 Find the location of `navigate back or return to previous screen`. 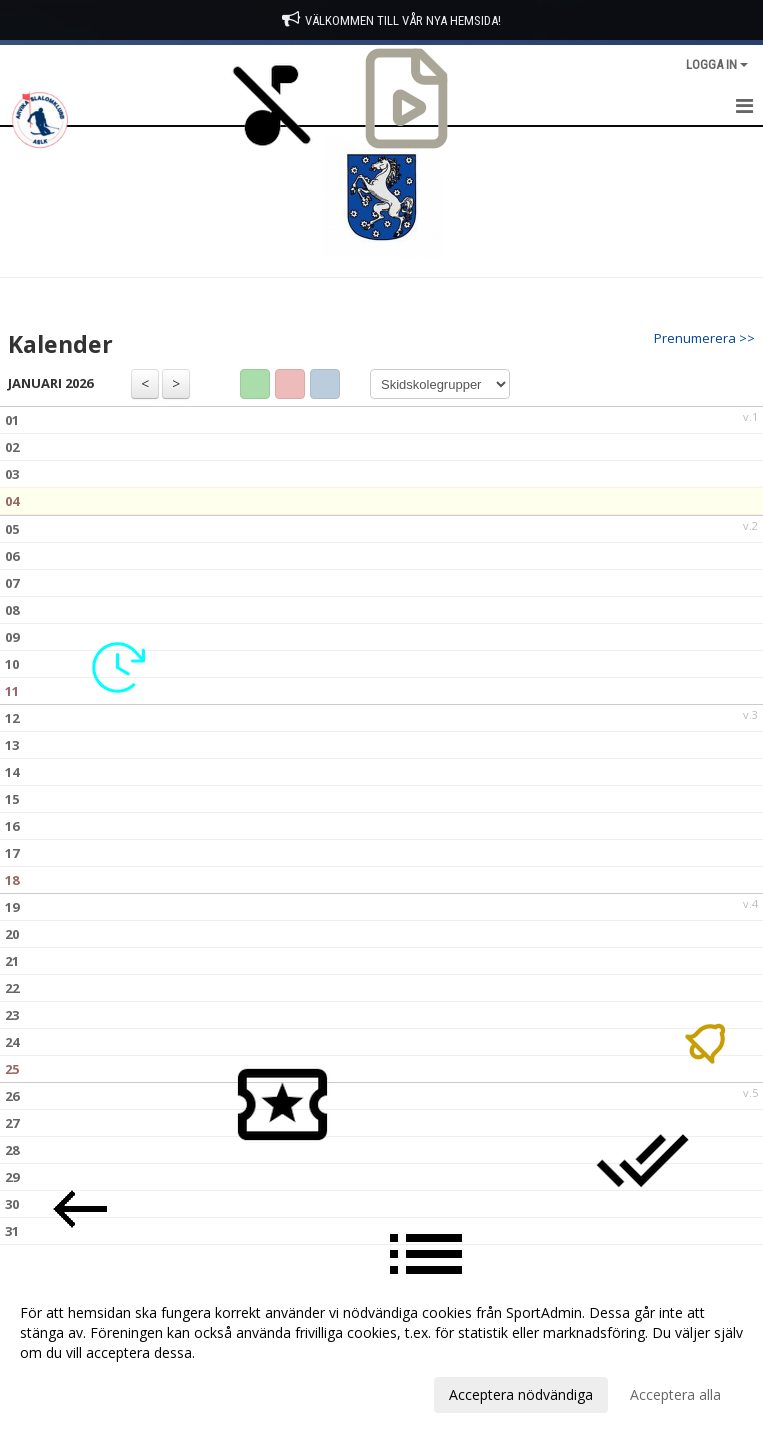

navigate back or return to previous screen is located at coordinates (80, 1209).